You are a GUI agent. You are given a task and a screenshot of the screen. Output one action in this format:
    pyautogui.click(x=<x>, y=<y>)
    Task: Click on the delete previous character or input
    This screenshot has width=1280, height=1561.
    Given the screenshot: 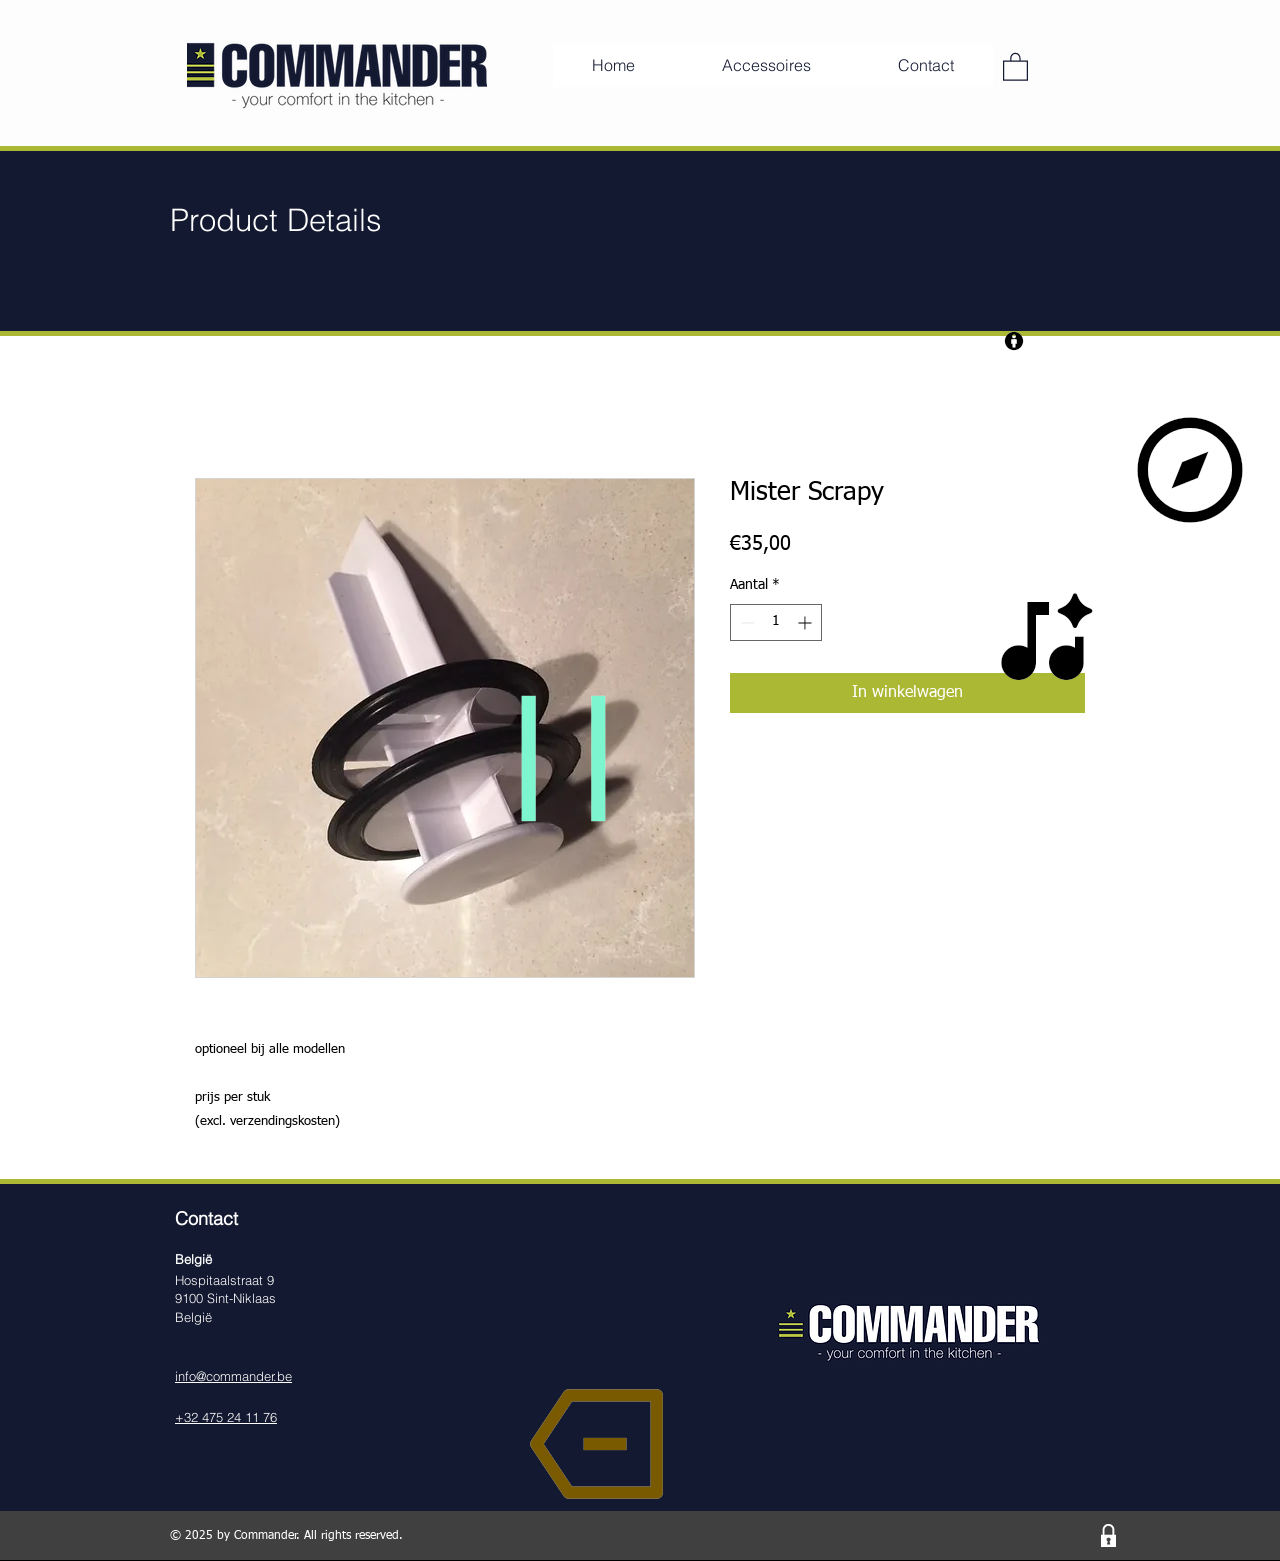 What is the action you would take?
    pyautogui.click(x=602, y=1444)
    